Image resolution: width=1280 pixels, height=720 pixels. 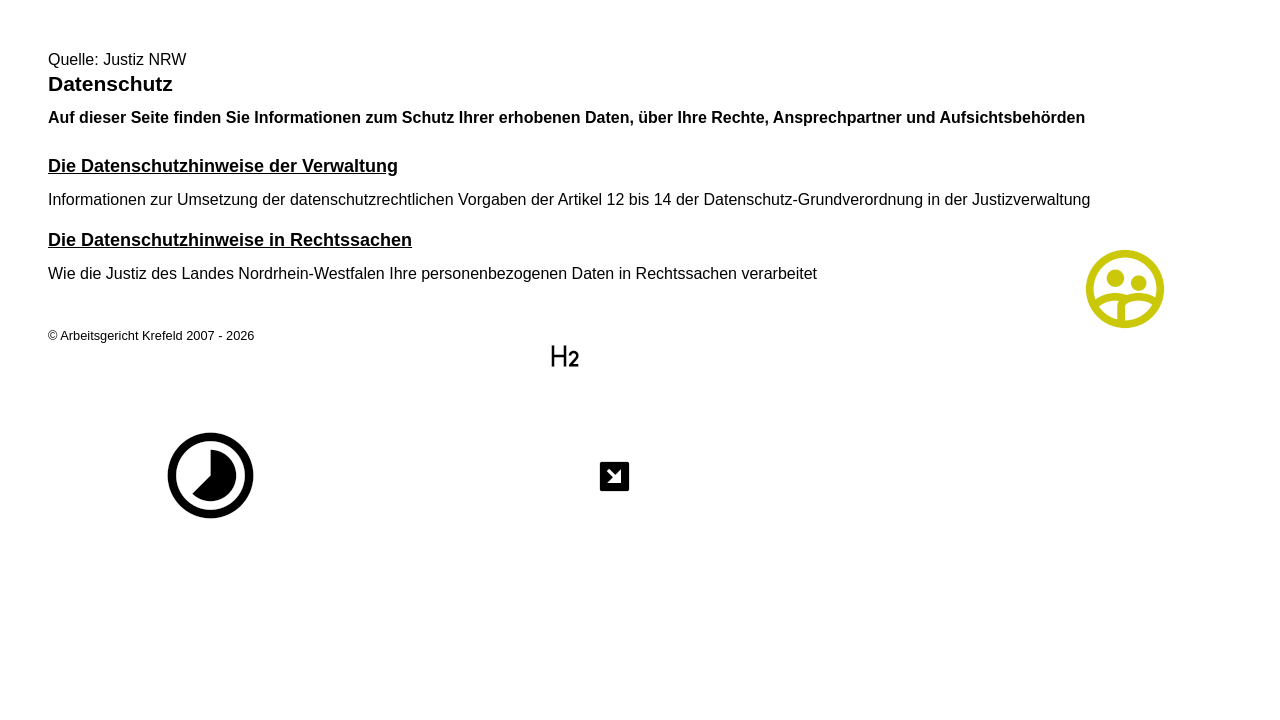 I want to click on format text as heading level 2, so click(x=565, y=356).